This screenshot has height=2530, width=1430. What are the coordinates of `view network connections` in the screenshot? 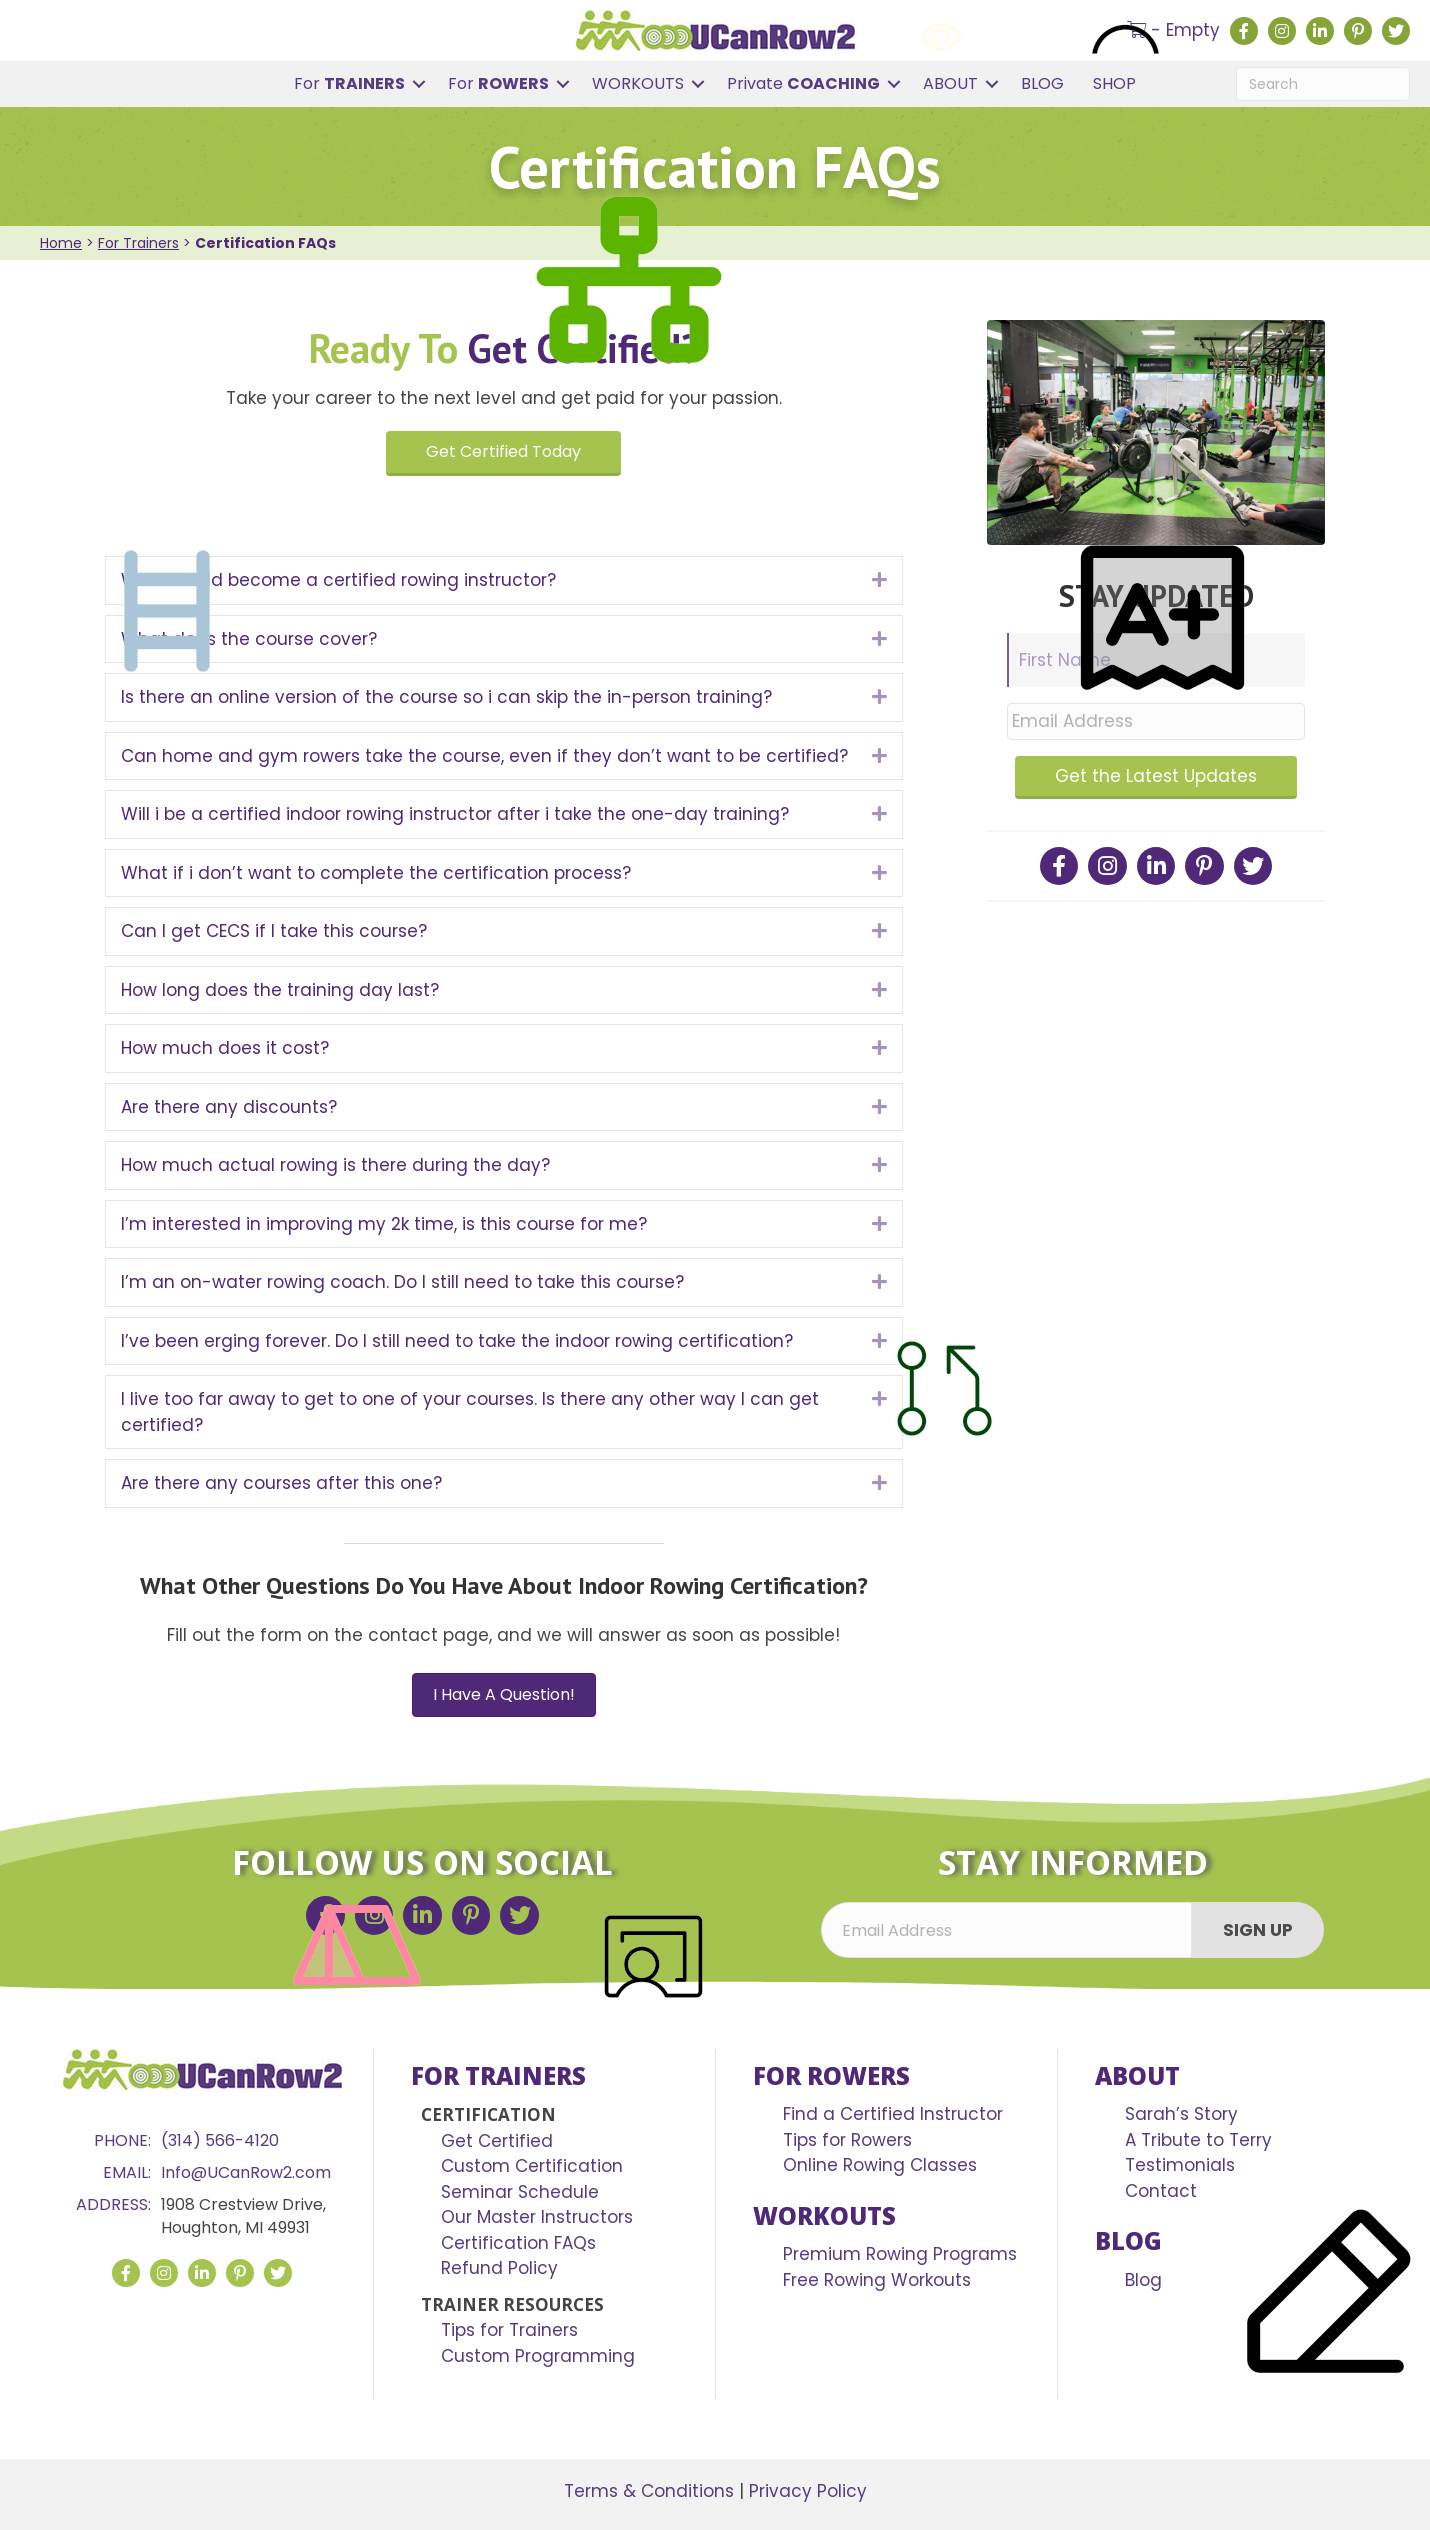 It's located at (629, 283).